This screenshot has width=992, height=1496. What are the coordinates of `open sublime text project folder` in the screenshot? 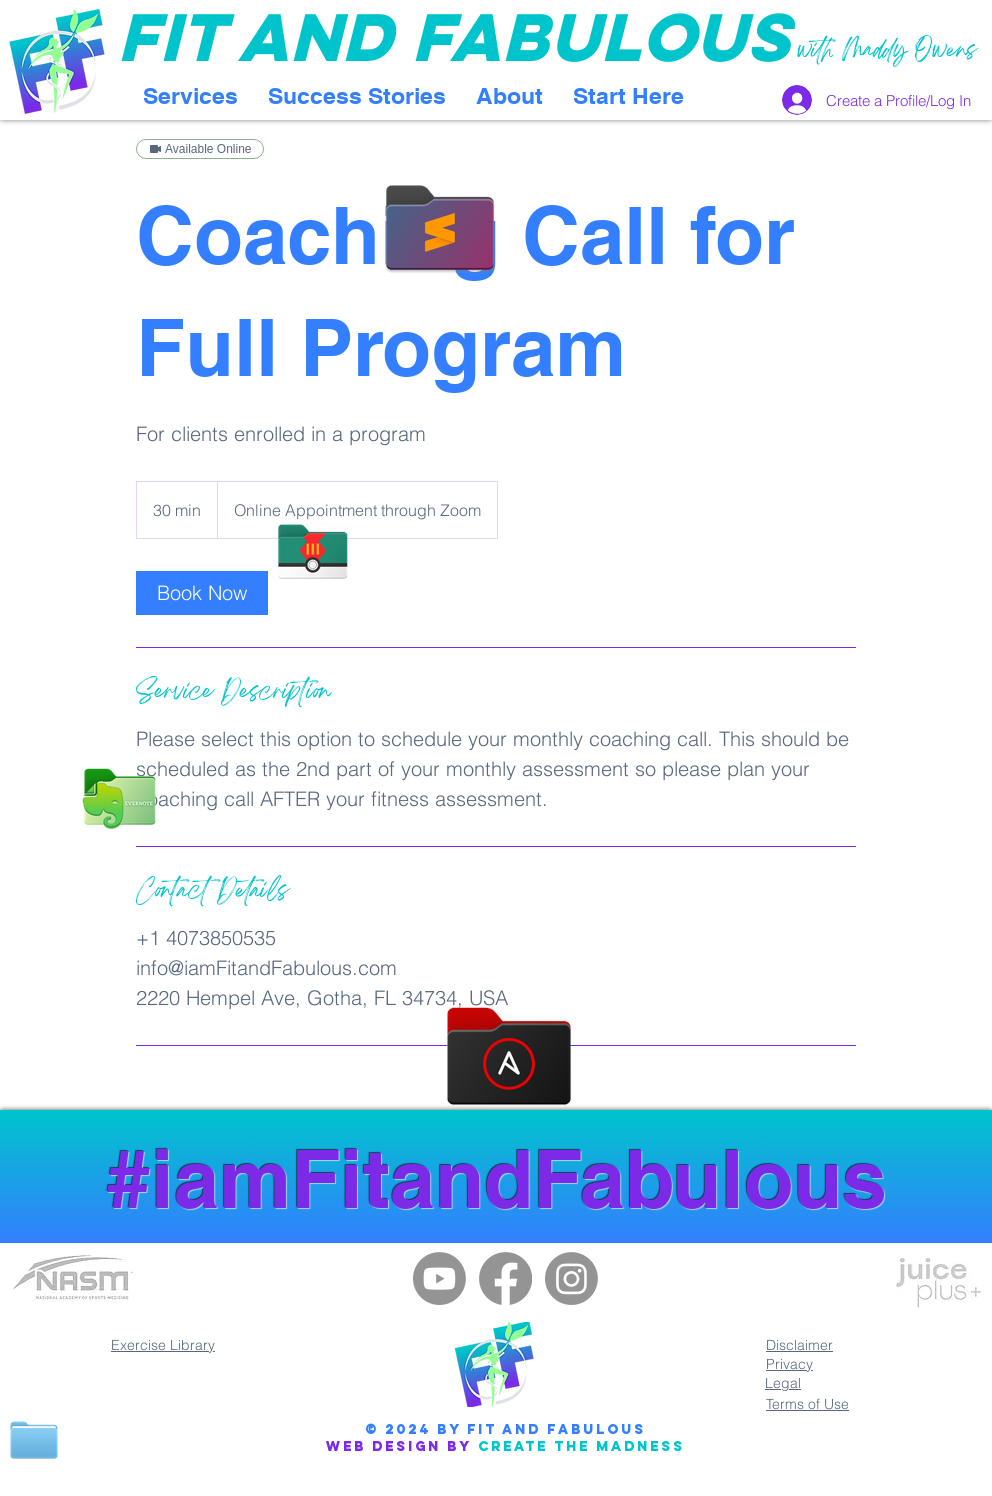 It's located at (439, 230).